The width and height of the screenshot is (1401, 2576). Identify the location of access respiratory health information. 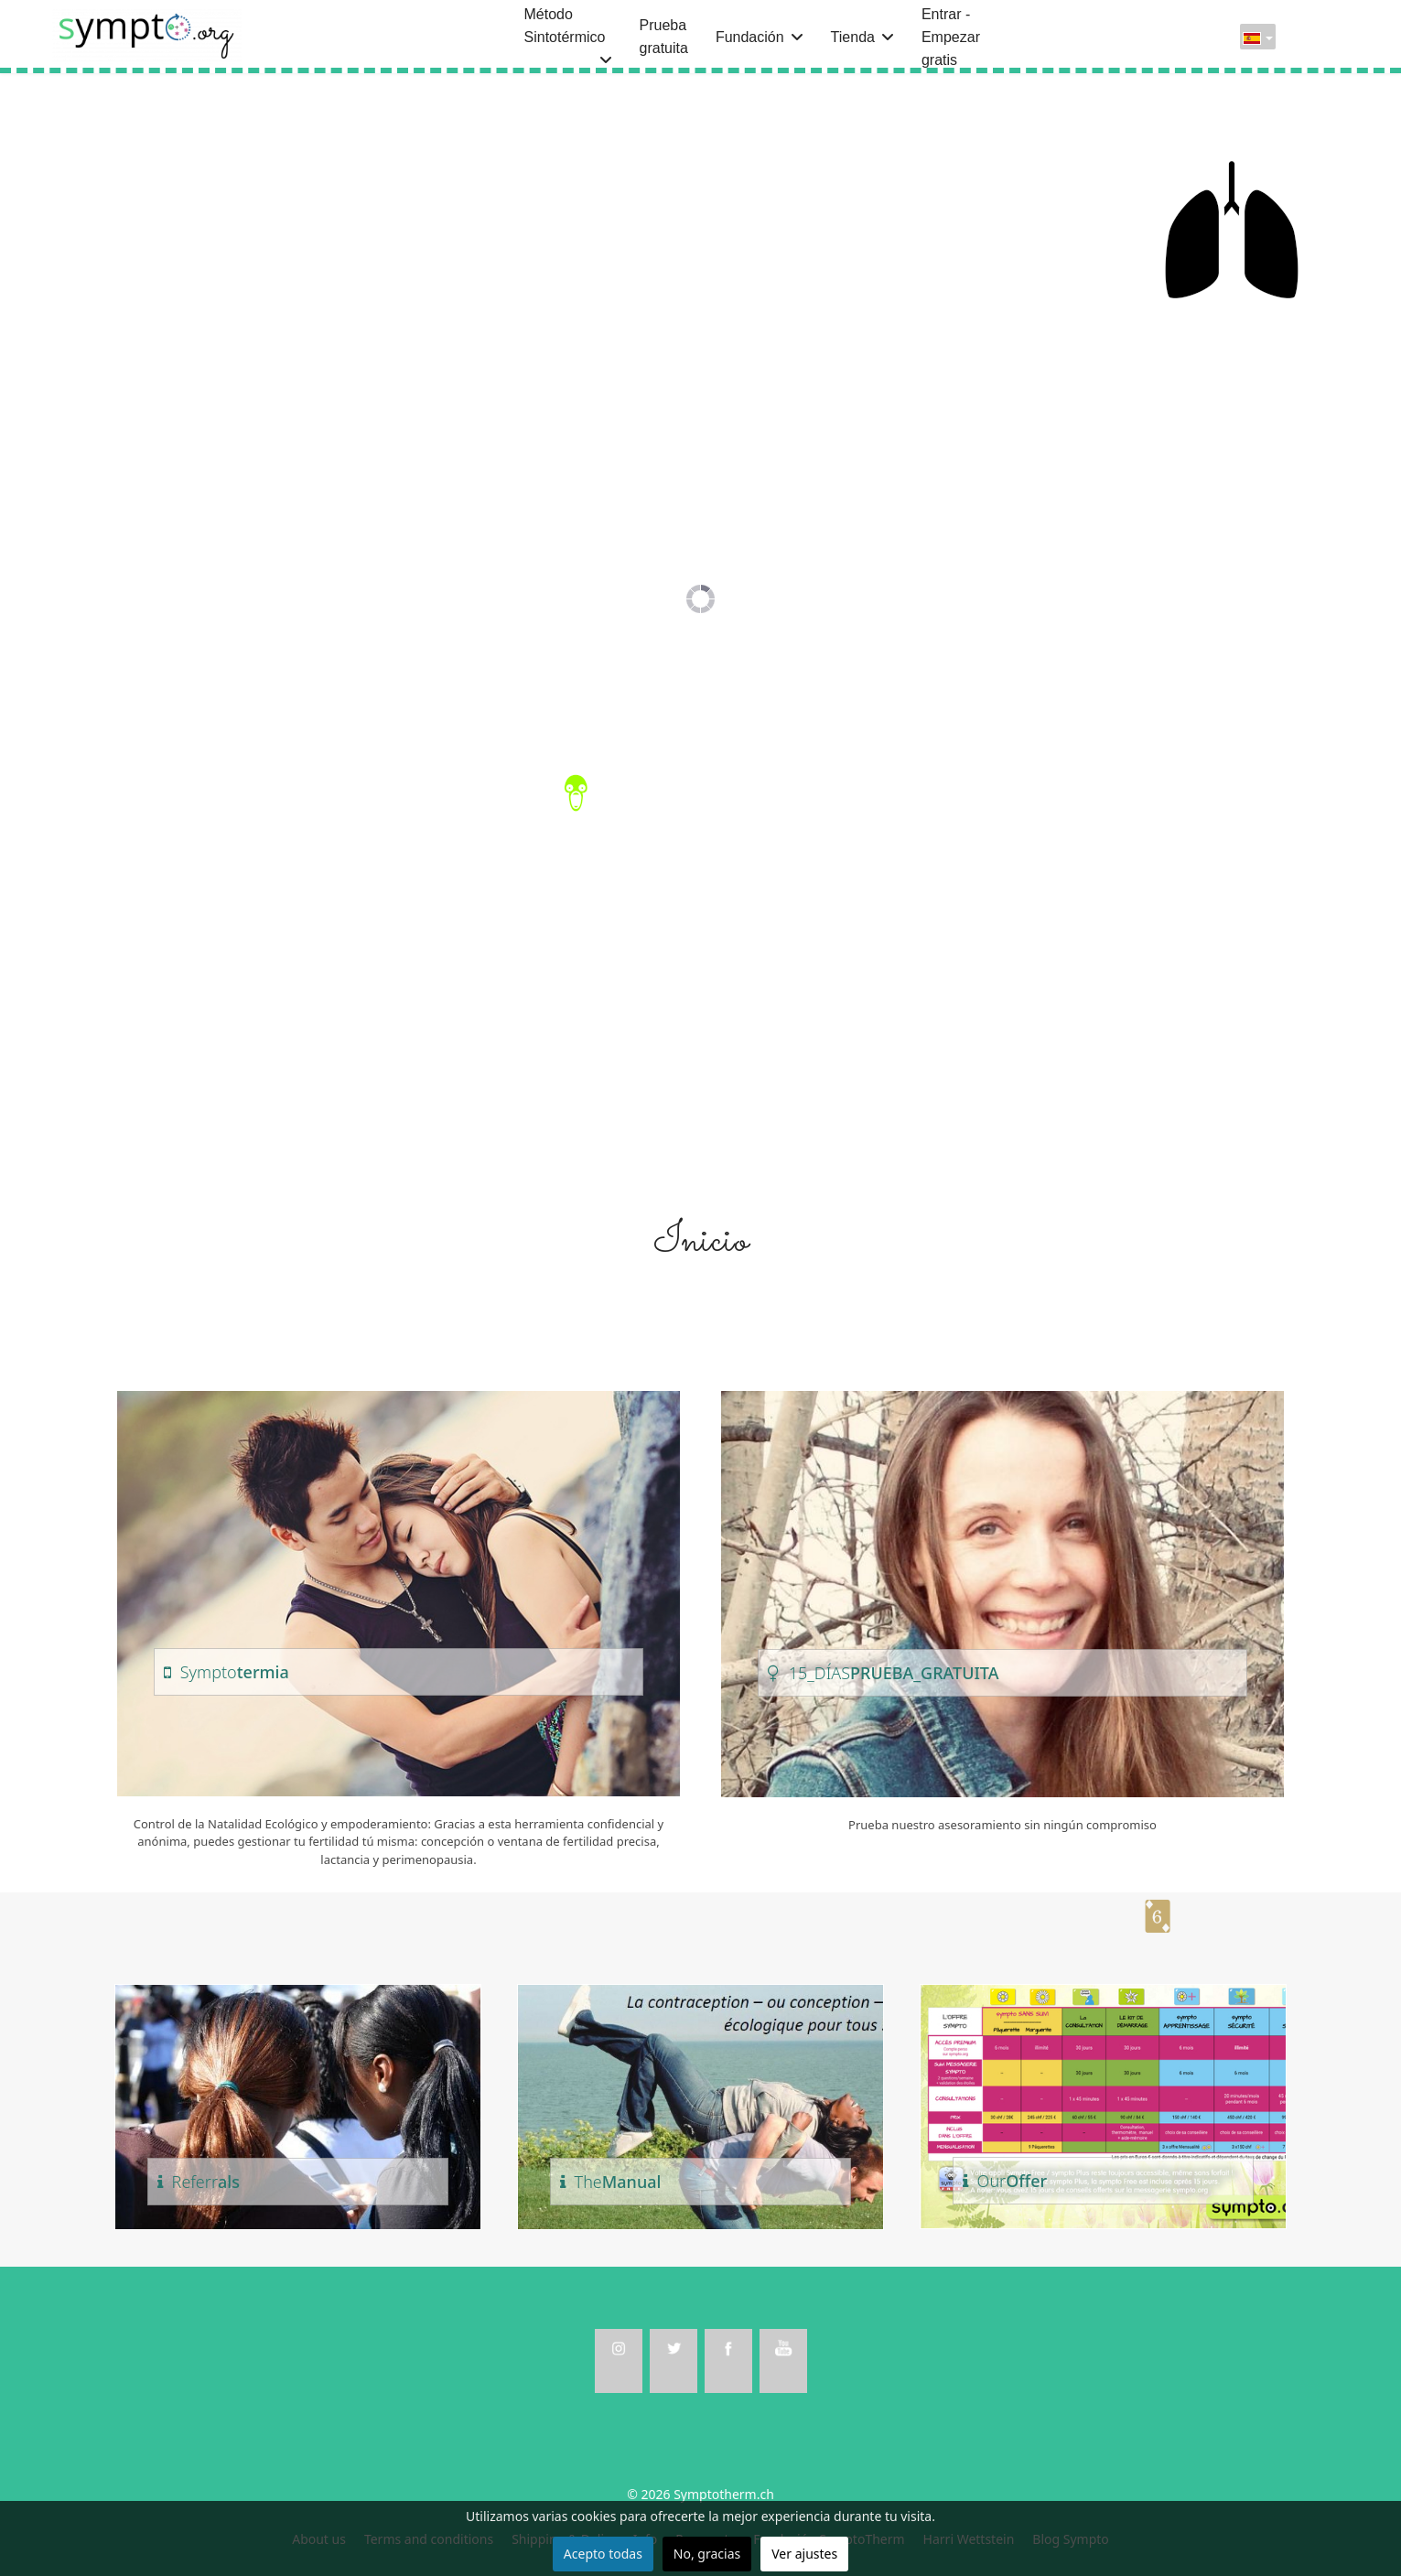
(1232, 232).